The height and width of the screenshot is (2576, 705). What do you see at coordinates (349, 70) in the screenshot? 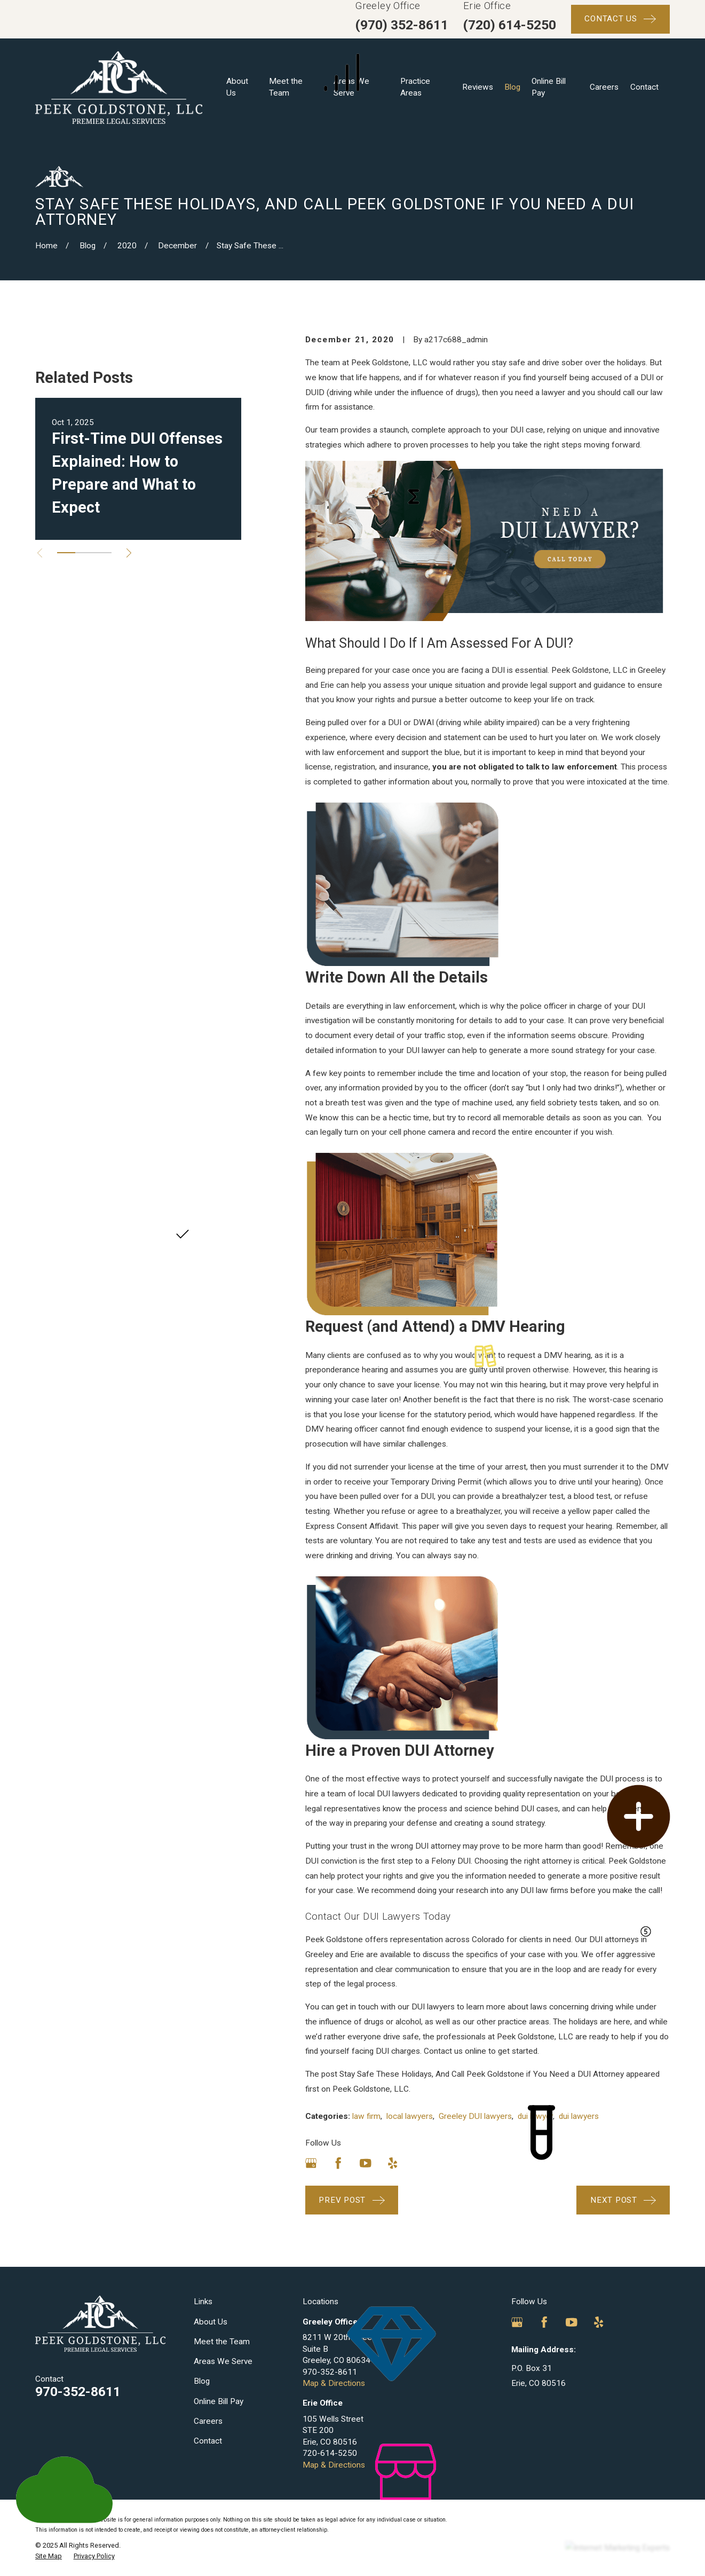
I see `indicates strong cellular network signal` at bounding box center [349, 70].